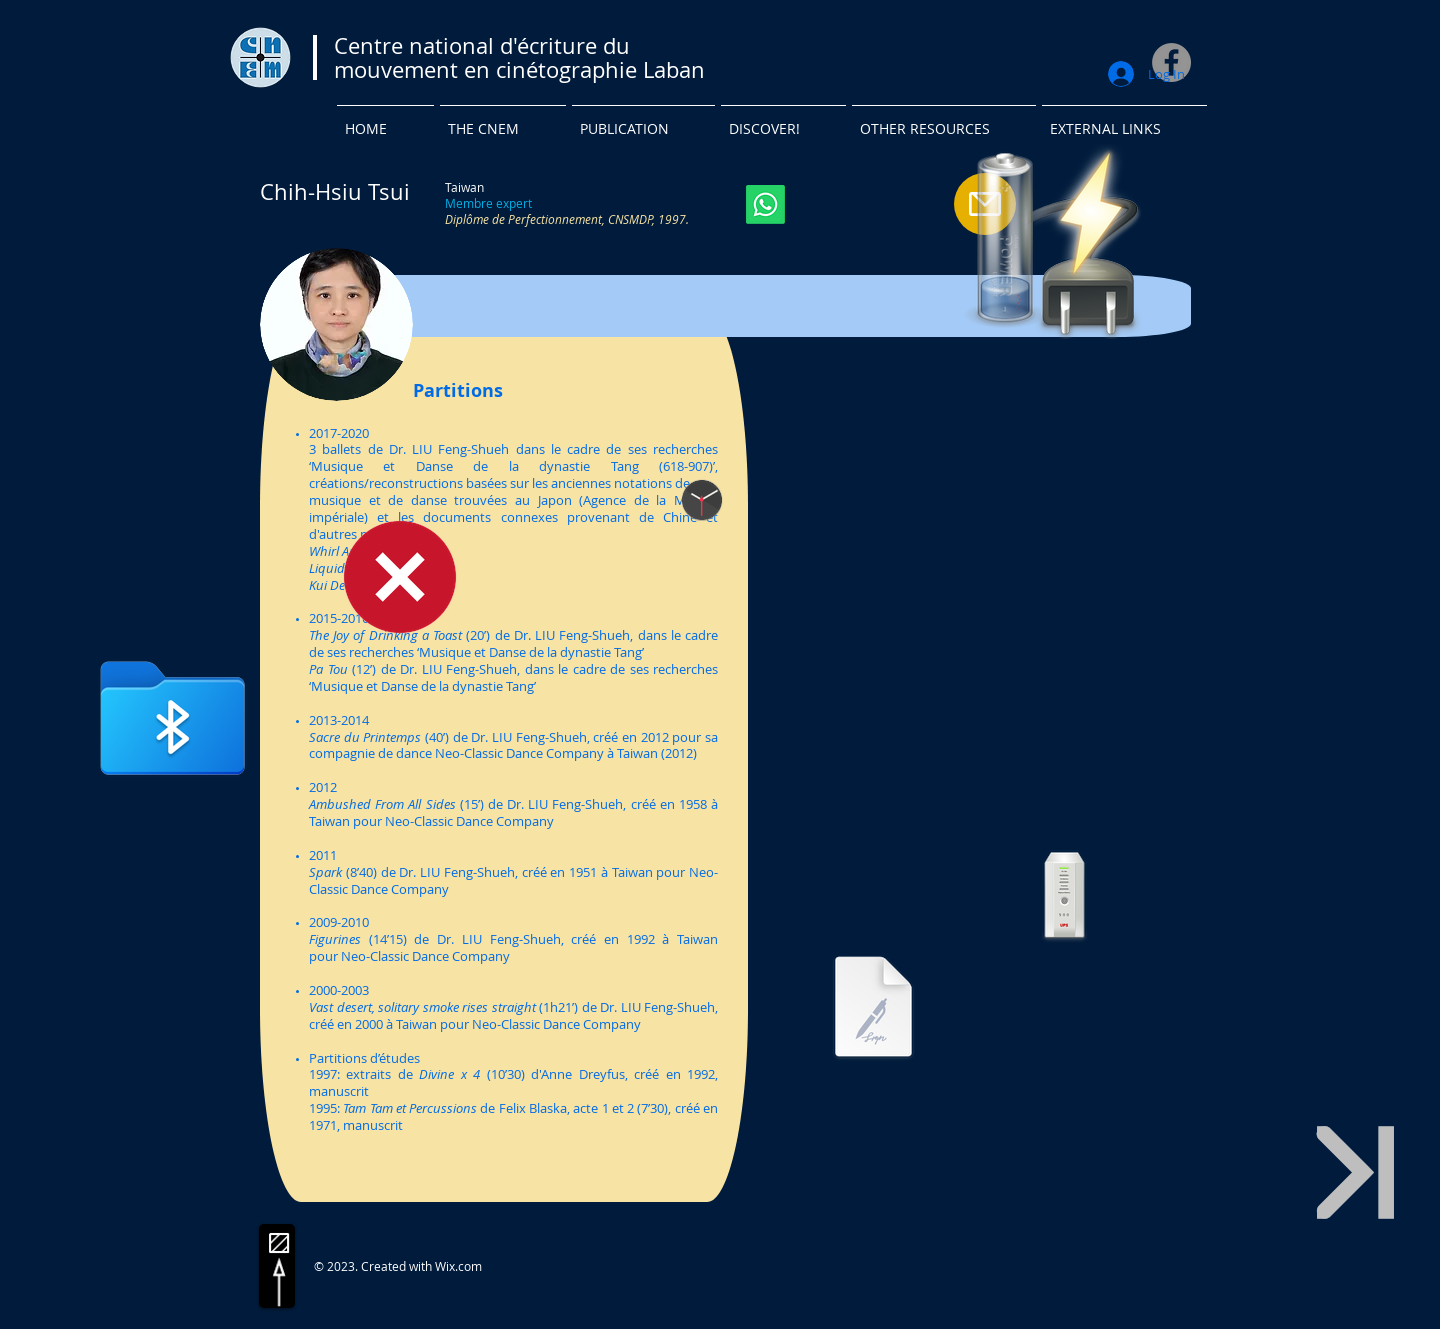 The image size is (1440, 1329). What do you see at coordinates (873, 1008) in the screenshot?
I see `a PGP signature file used to verify authenticity` at bounding box center [873, 1008].